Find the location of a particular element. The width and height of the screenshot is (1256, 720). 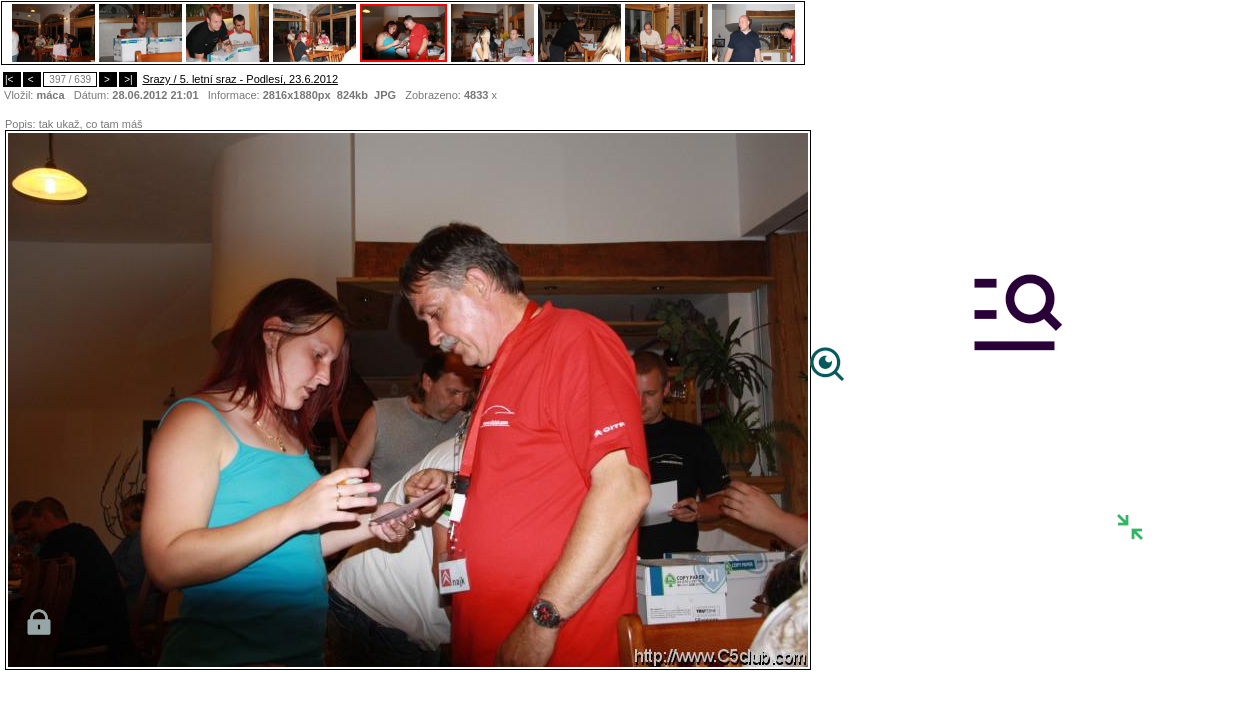

indicates a locked or secured item is located at coordinates (39, 622).